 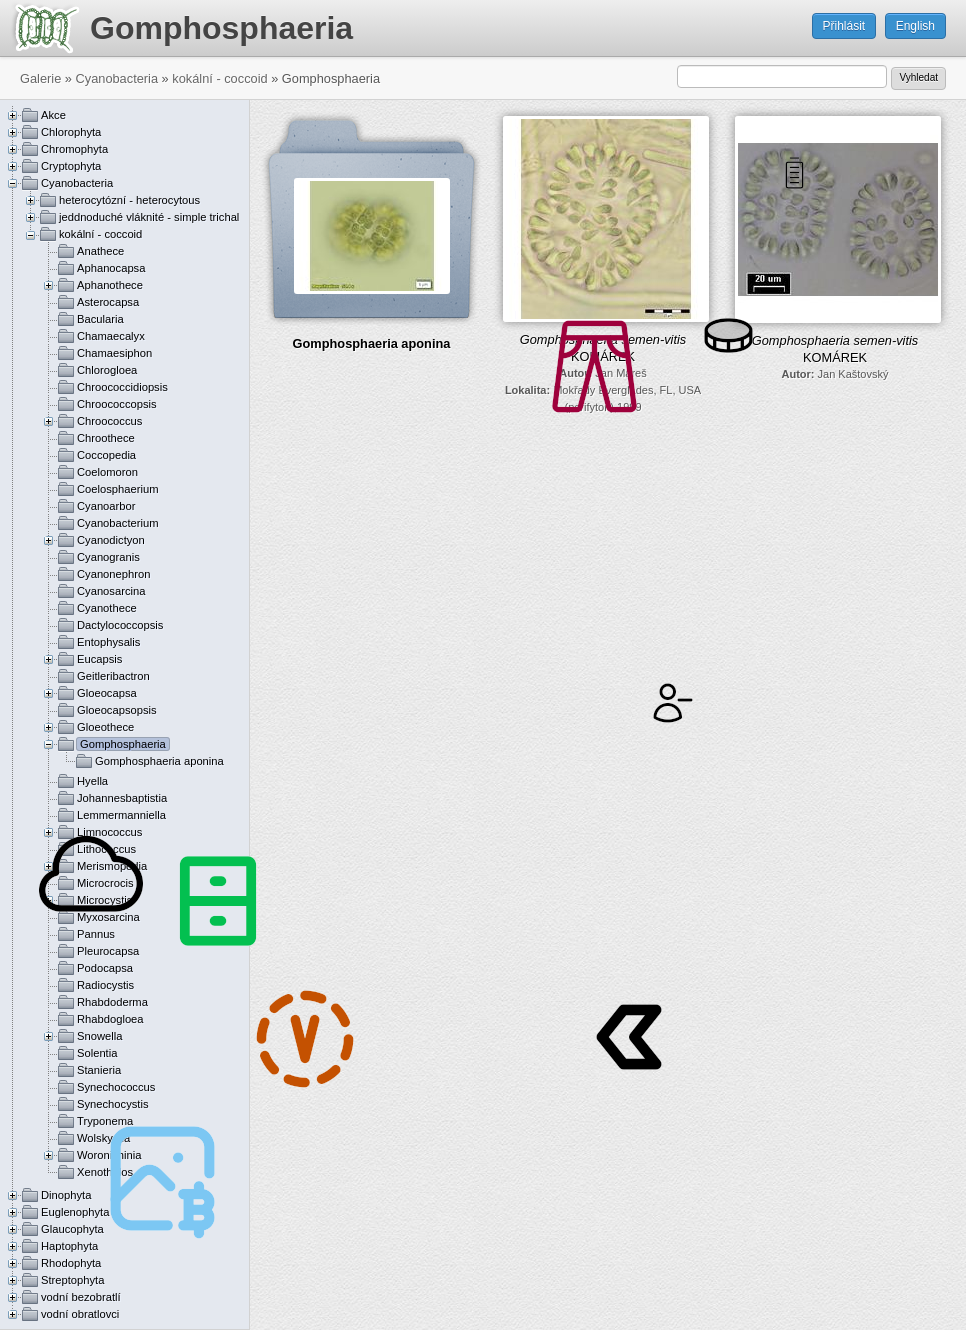 I want to click on indicates a pending or in-progress verification status, so click(x=305, y=1039).